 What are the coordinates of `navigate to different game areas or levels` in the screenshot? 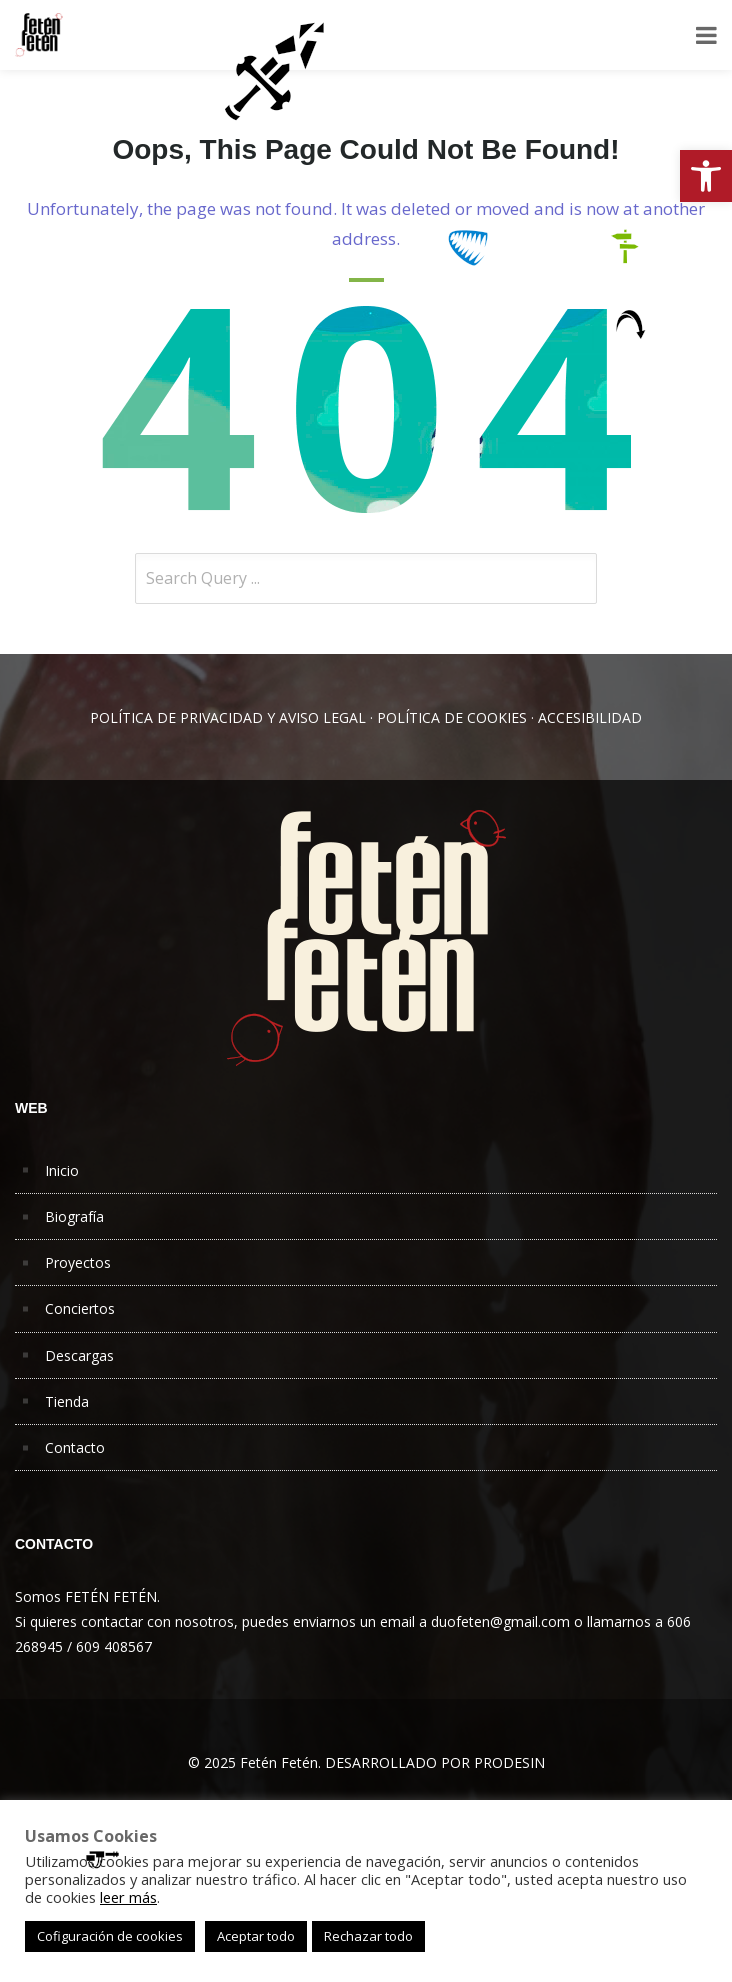 It's located at (625, 246).